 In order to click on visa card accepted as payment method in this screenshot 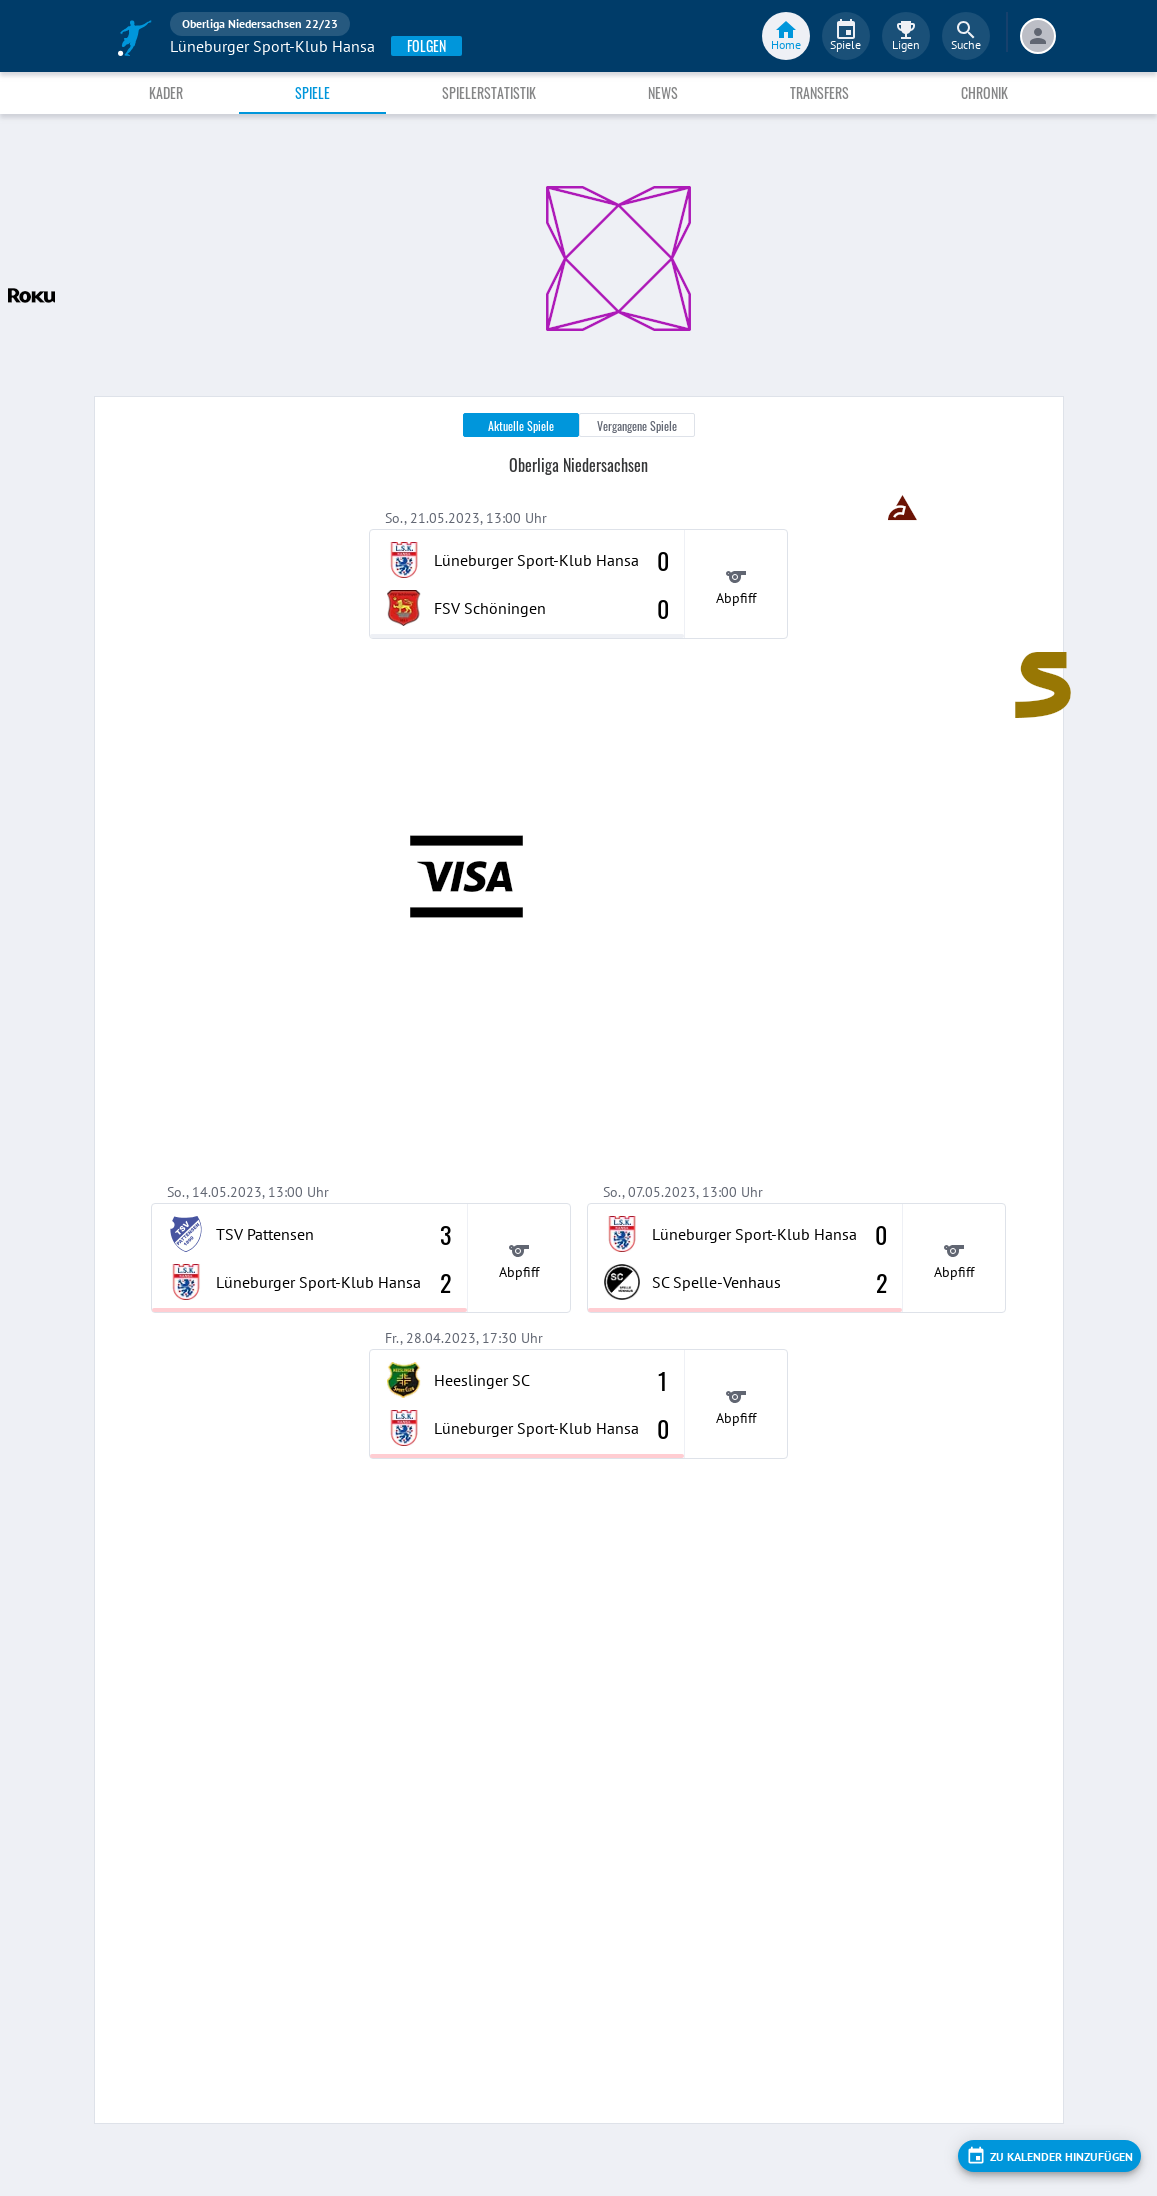, I will do `click(466, 876)`.